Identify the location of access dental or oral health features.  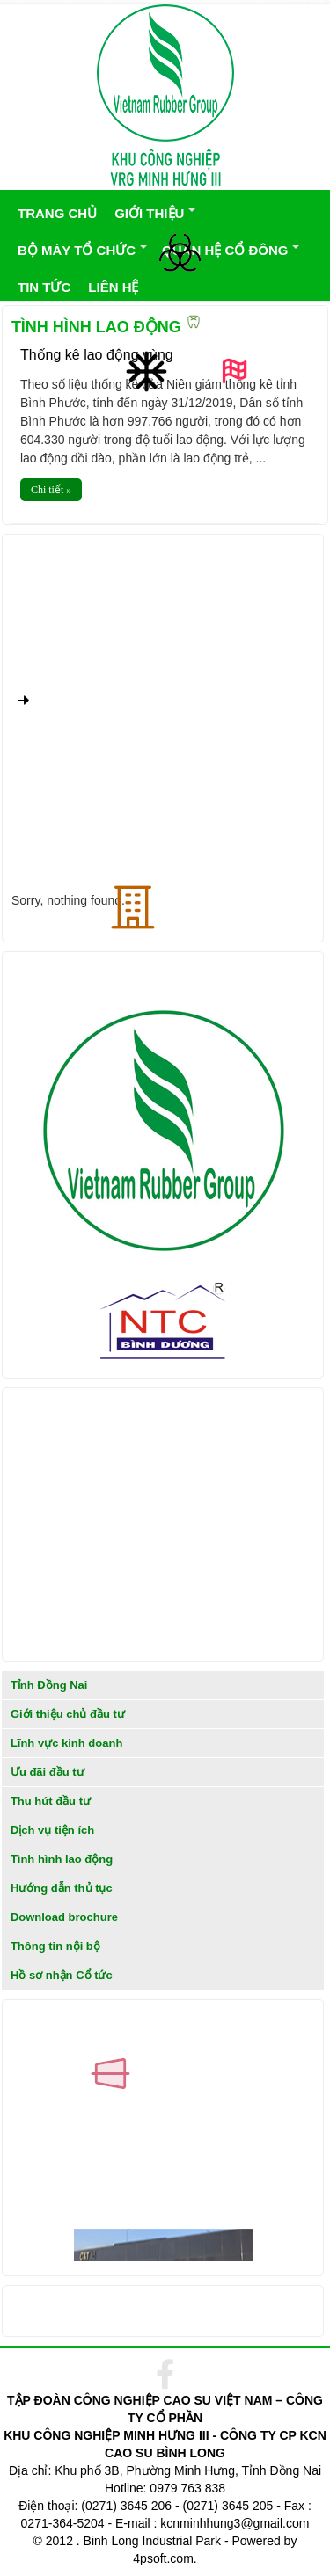
(194, 322).